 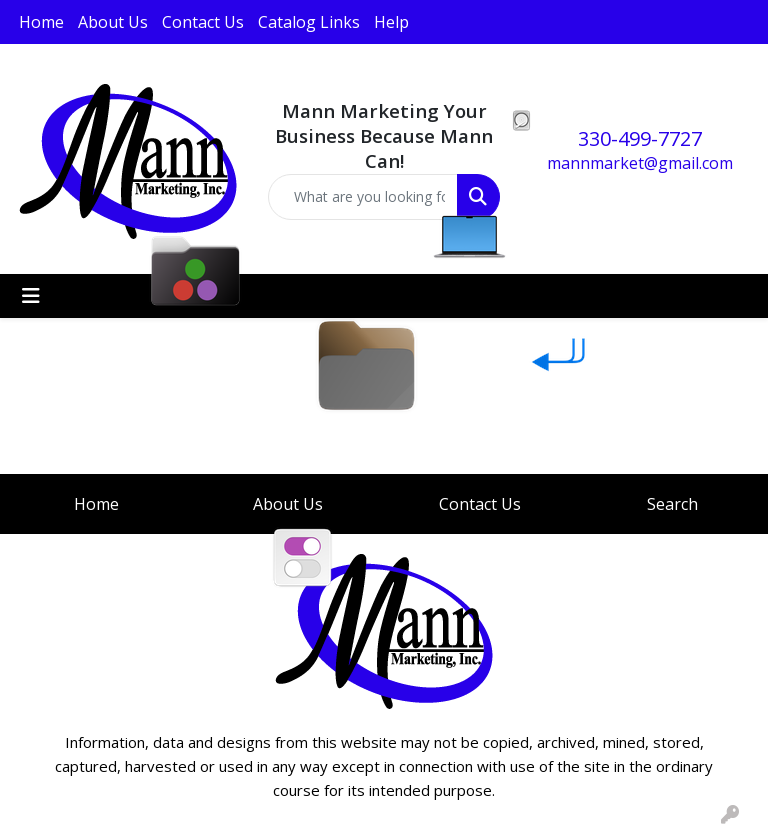 I want to click on open julia programming language project folder, so click(x=195, y=273).